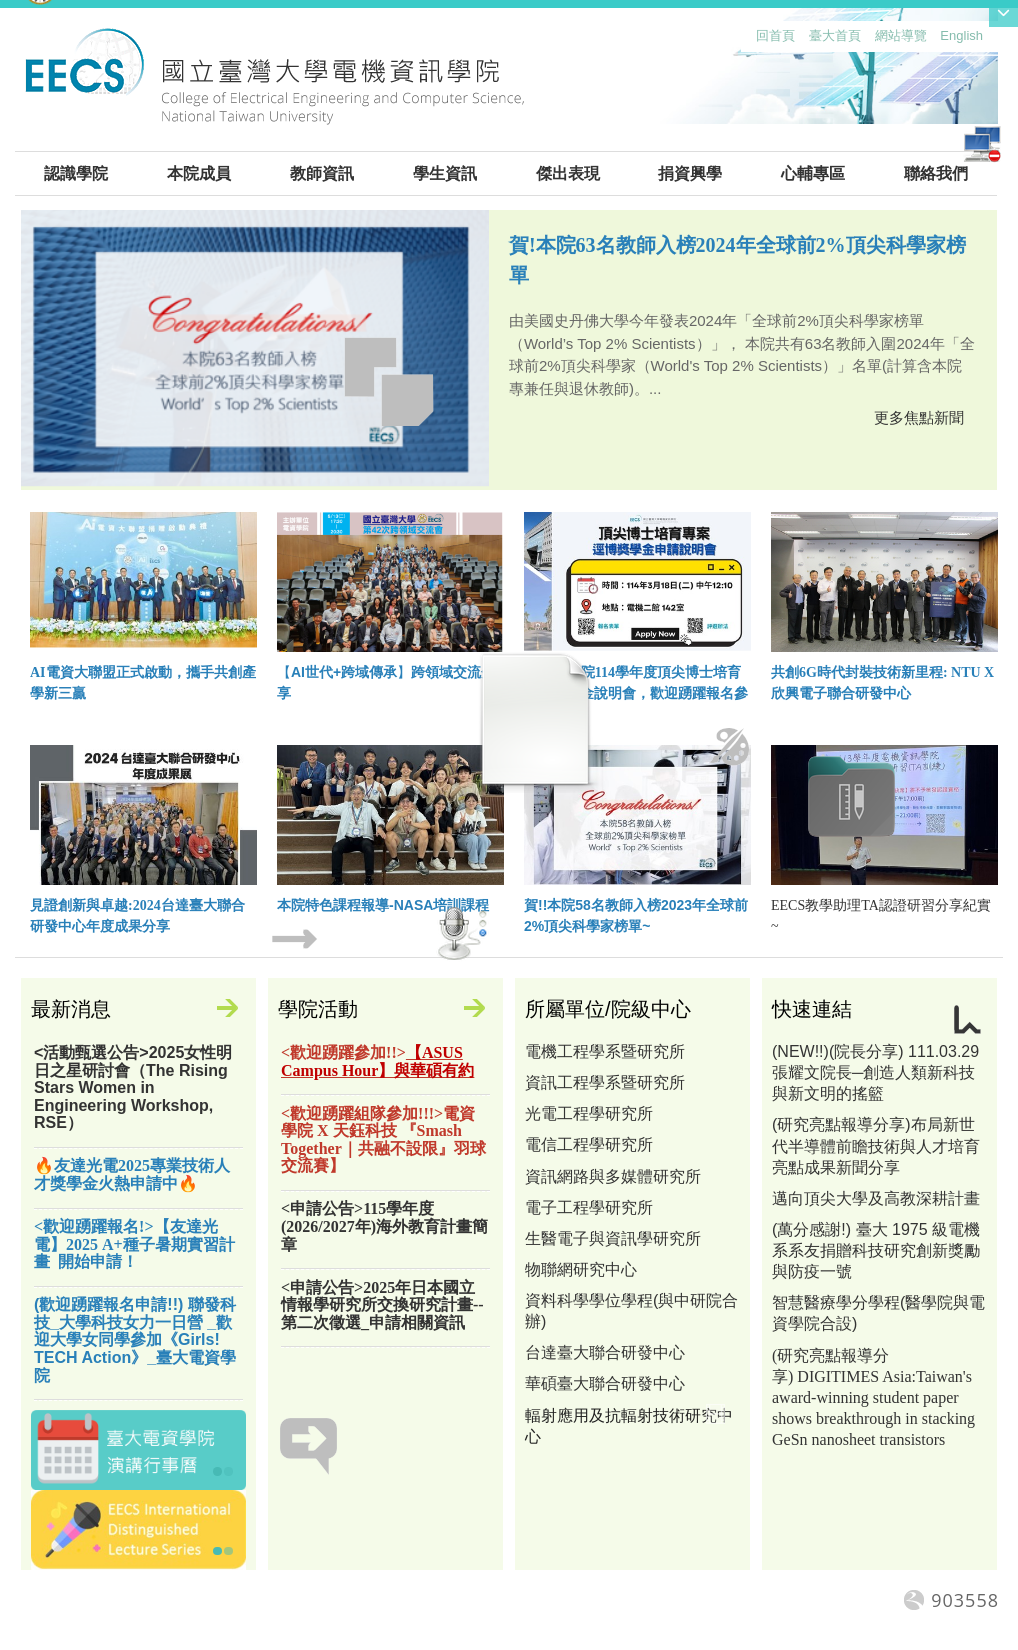 The width and height of the screenshot is (1018, 1650). Describe the element at coordinates (967, 1020) in the screenshot. I see `launch the nibbles snake game` at that location.